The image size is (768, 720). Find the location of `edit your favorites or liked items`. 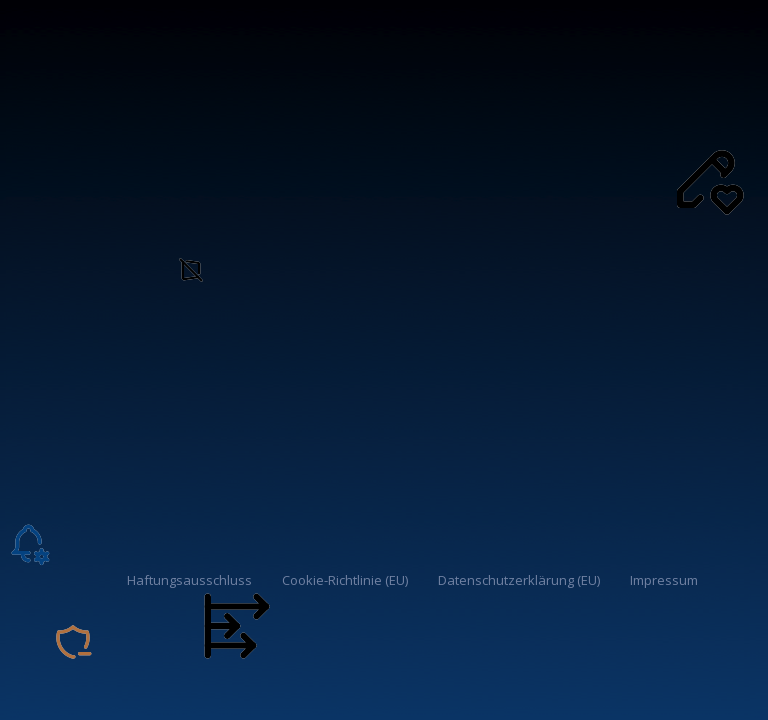

edit your favorites or liked items is located at coordinates (707, 178).